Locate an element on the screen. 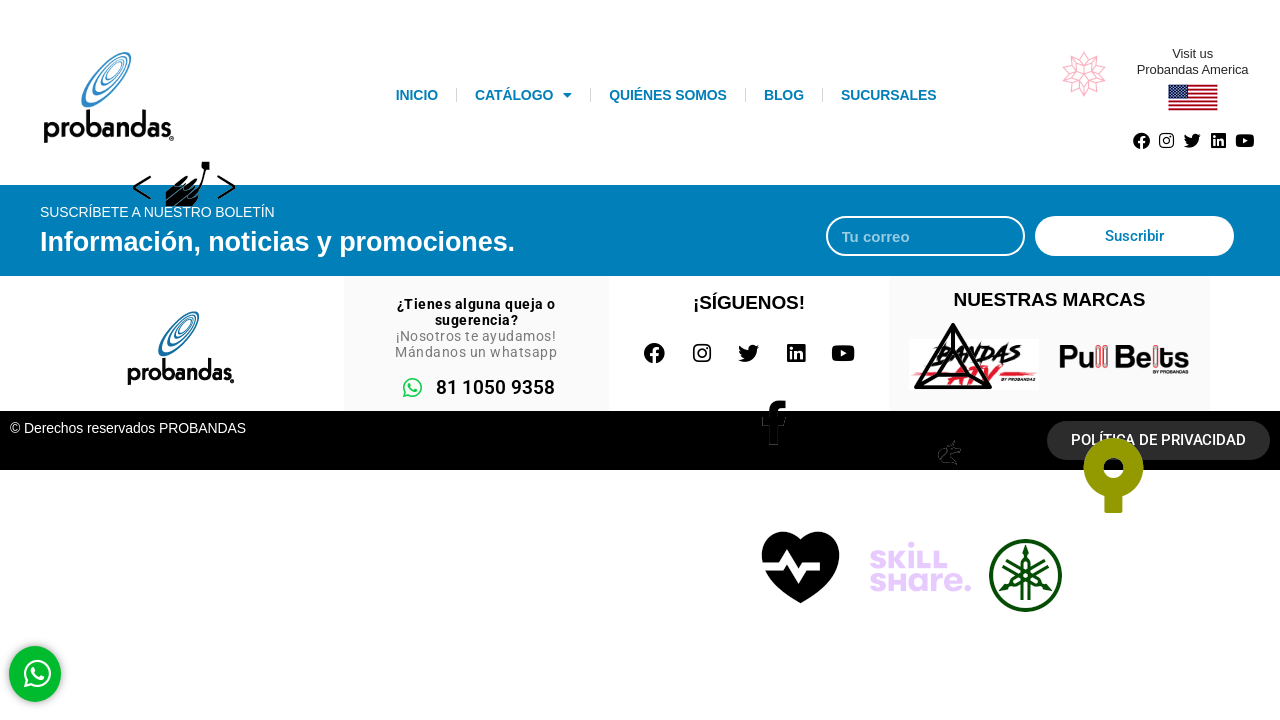 The height and width of the screenshot is (720, 1280). styled-components library logo is located at coordinates (184, 184).